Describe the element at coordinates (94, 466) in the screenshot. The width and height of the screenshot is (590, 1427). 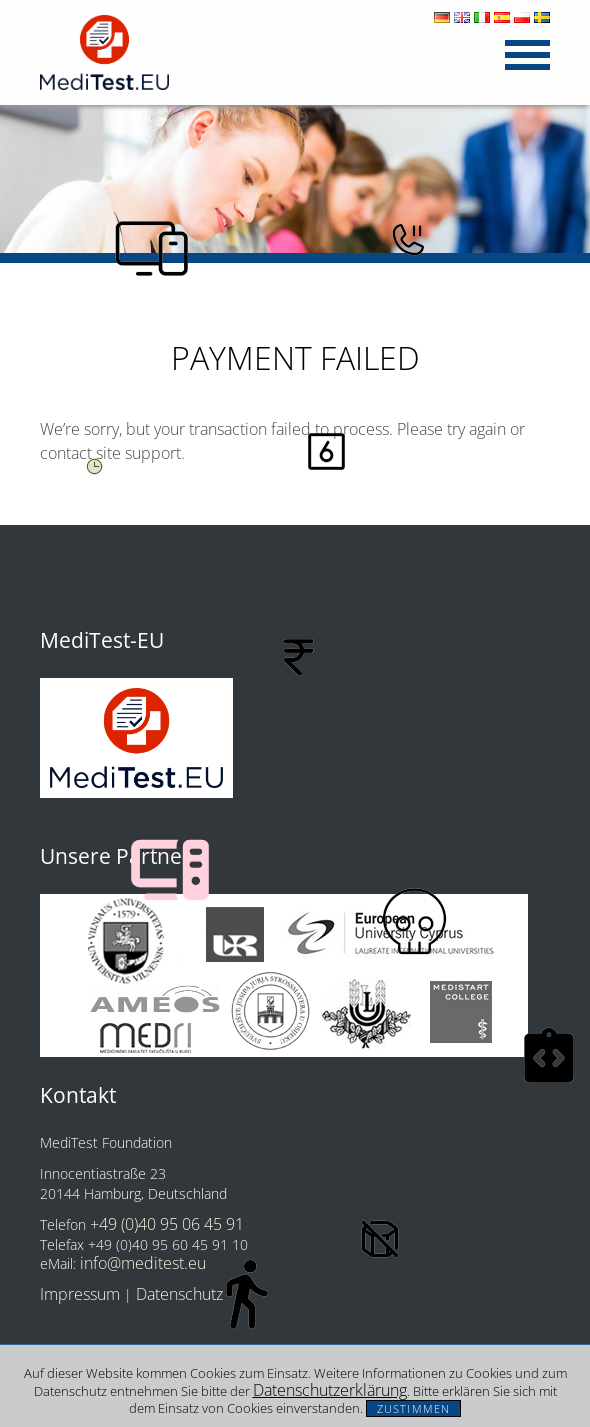
I see `view current time` at that location.